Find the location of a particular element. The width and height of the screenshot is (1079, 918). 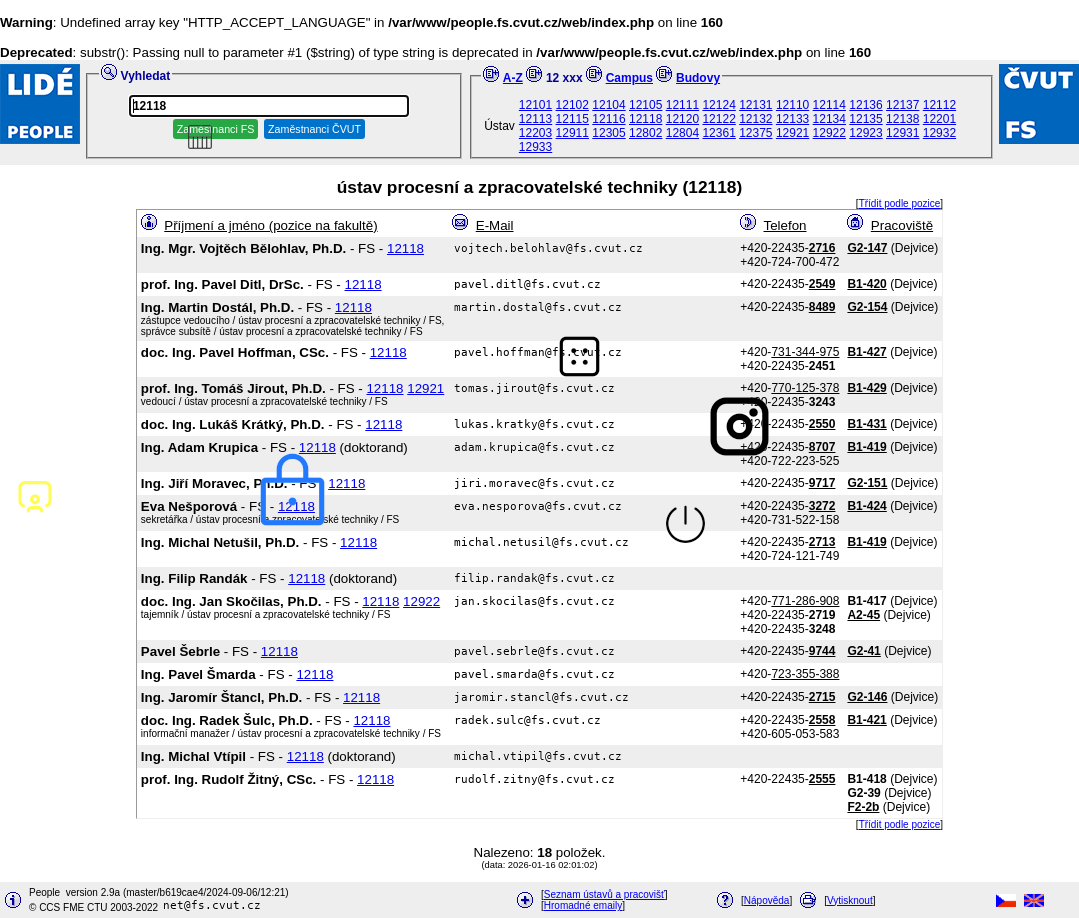

view user's screen or monitor activity is located at coordinates (35, 496).